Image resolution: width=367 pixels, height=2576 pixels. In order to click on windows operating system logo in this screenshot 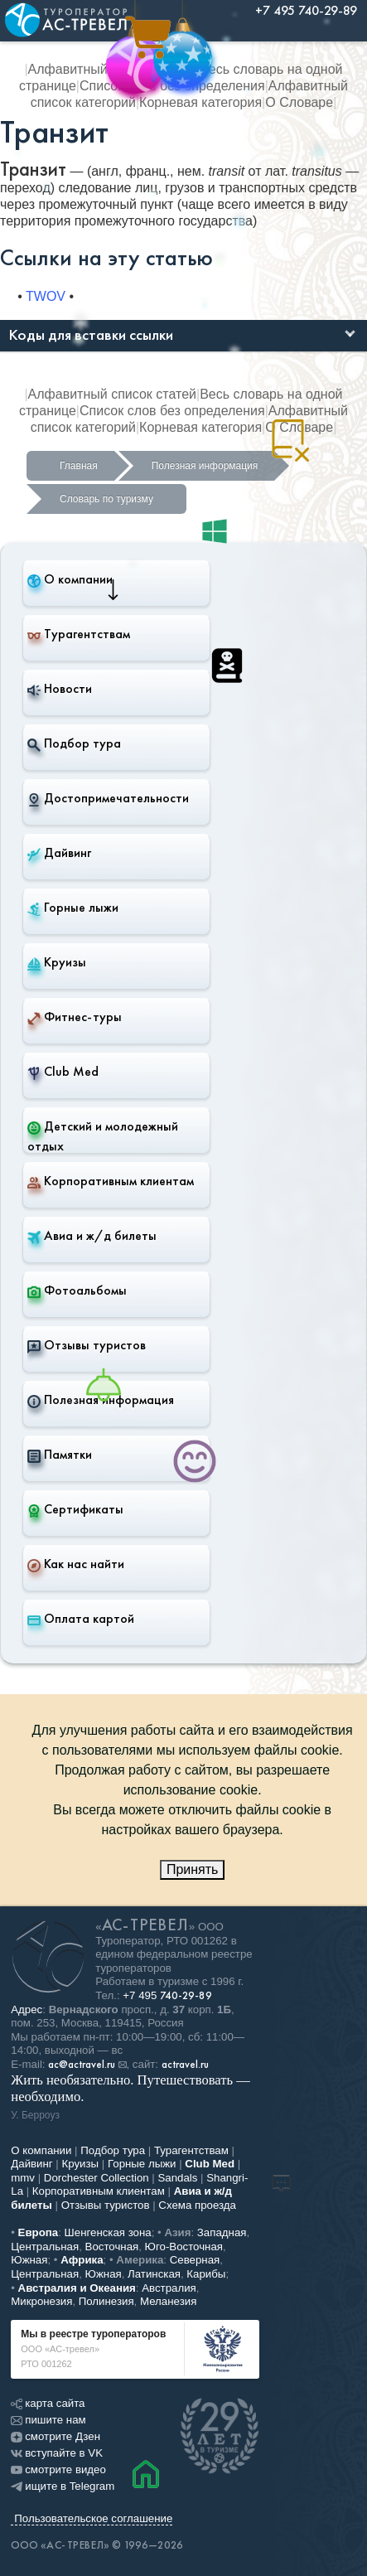, I will do `click(215, 531)`.